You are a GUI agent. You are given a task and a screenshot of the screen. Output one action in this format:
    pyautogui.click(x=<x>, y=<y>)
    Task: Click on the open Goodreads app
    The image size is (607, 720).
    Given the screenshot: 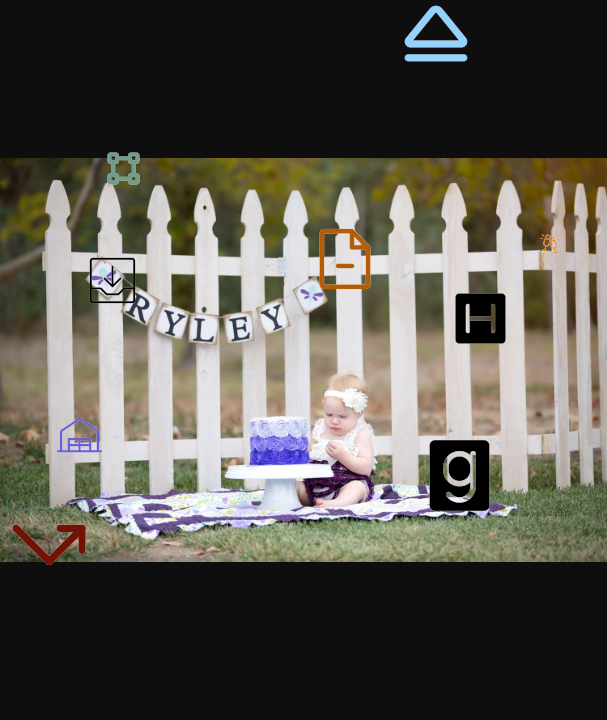 What is the action you would take?
    pyautogui.click(x=459, y=475)
    